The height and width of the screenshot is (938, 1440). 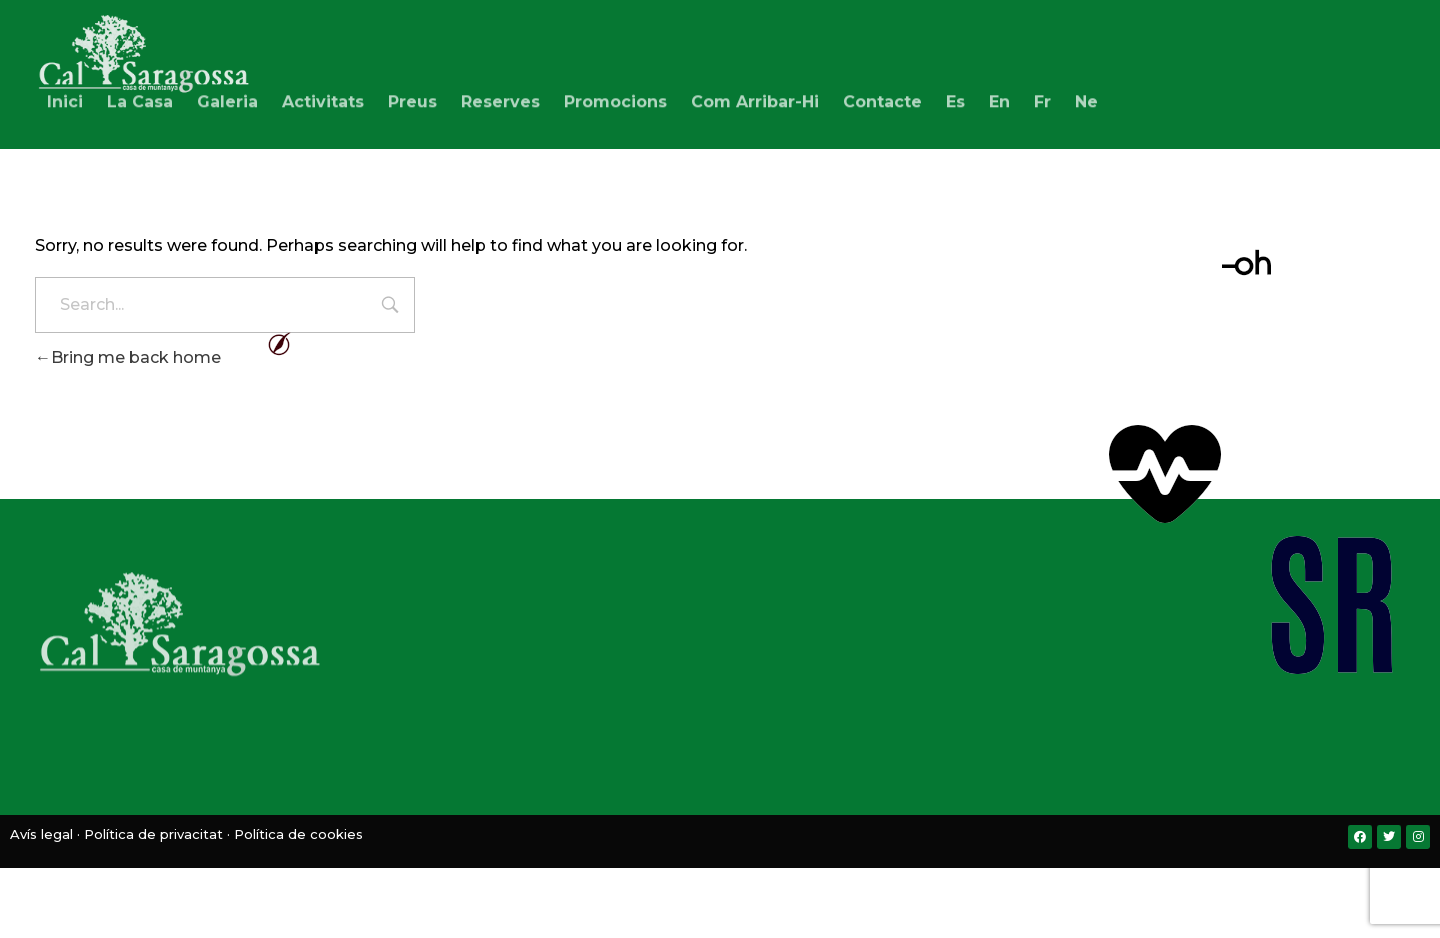 What do you see at coordinates (279, 344) in the screenshot?
I see `pied piper company logo` at bounding box center [279, 344].